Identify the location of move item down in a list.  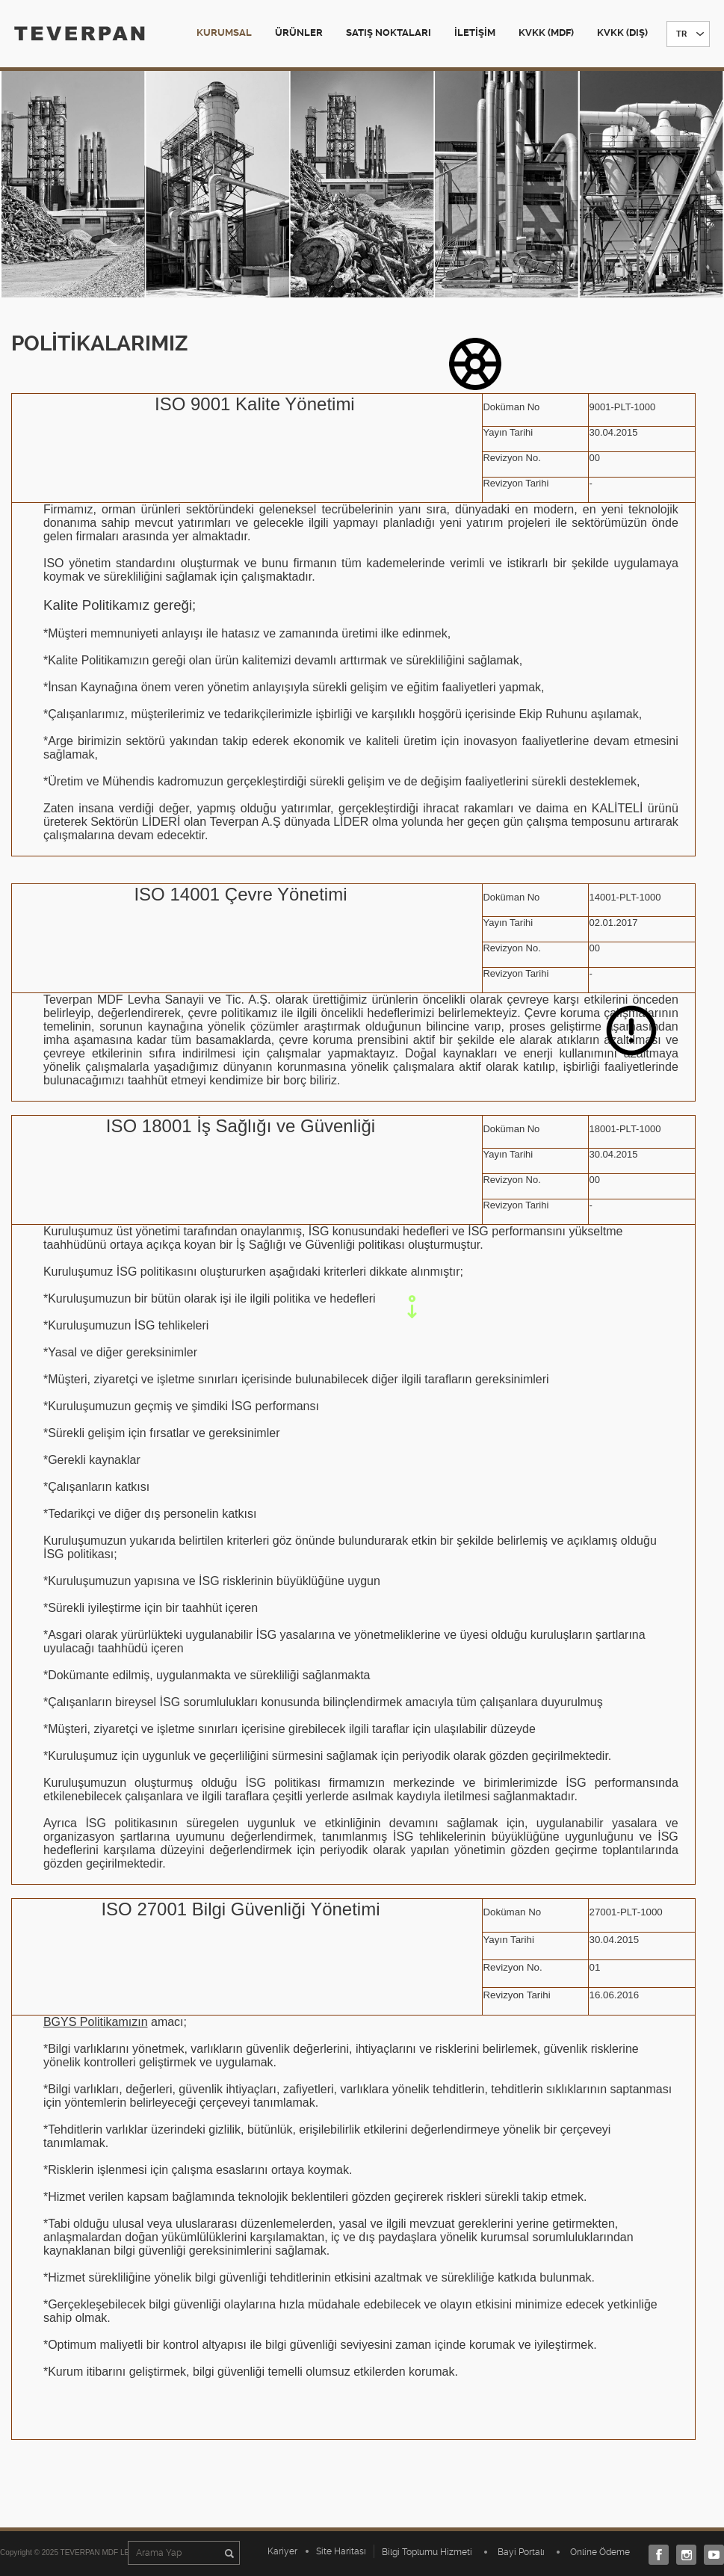
(412, 1306).